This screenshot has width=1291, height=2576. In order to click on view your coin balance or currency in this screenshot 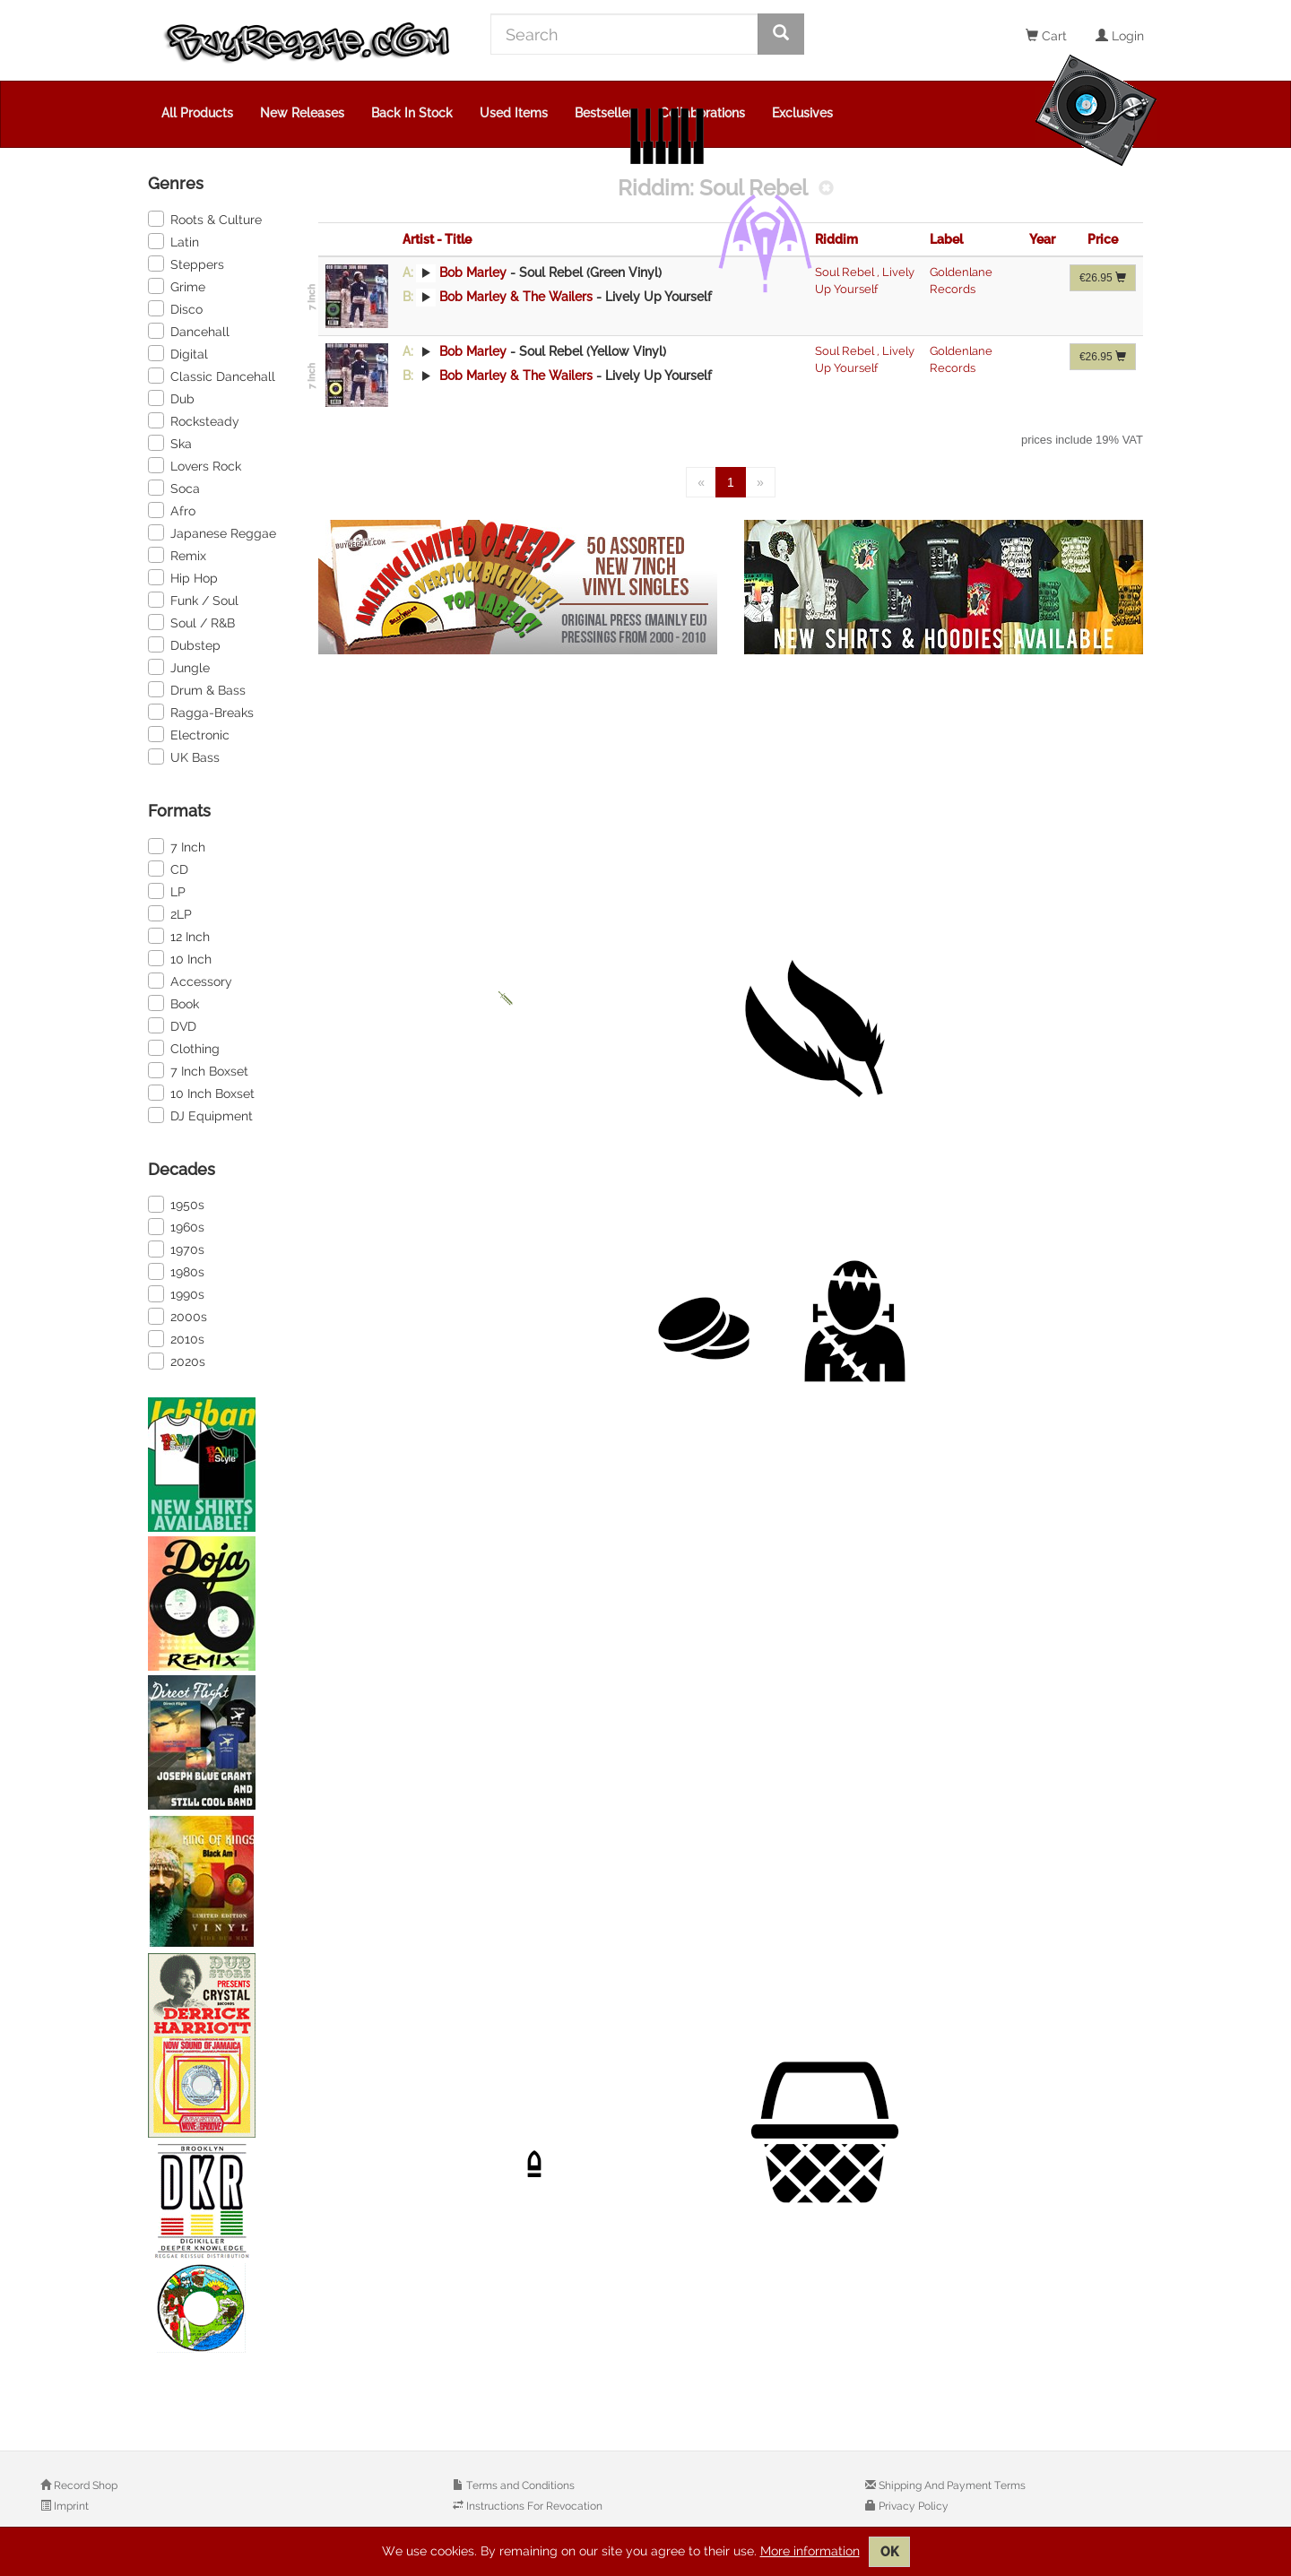, I will do `click(704, 1328)`.